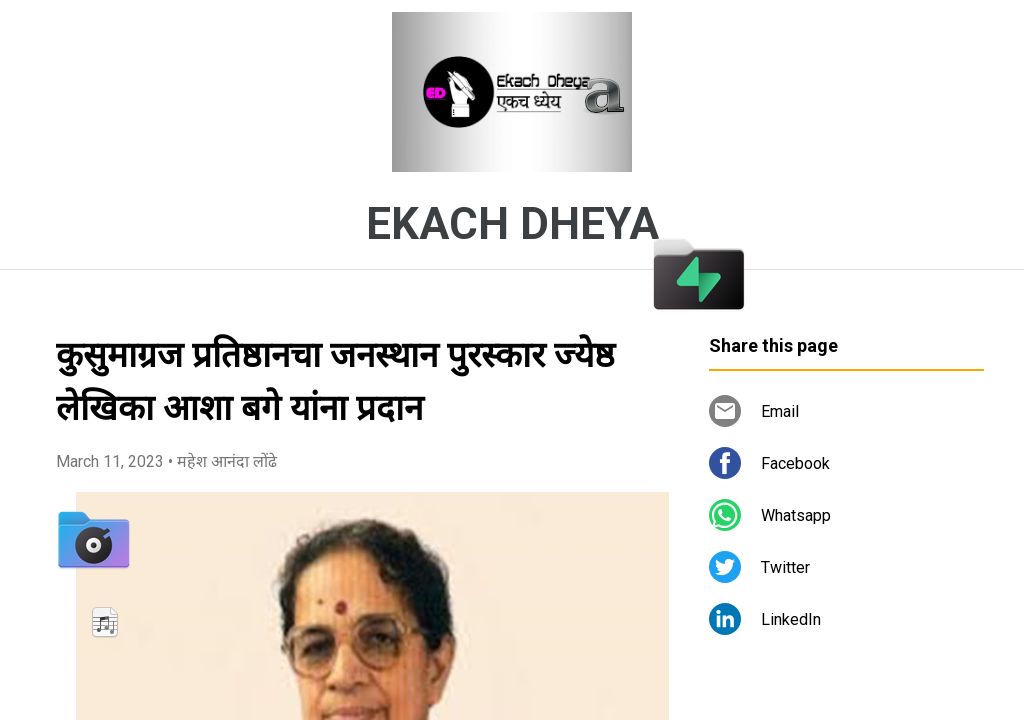 The width and height of the screenshot is (1024, 720). What do you see at coordinates (698, 276) in the screenshot?
I see `open supabase project folder` at bounding box center [698, 276].